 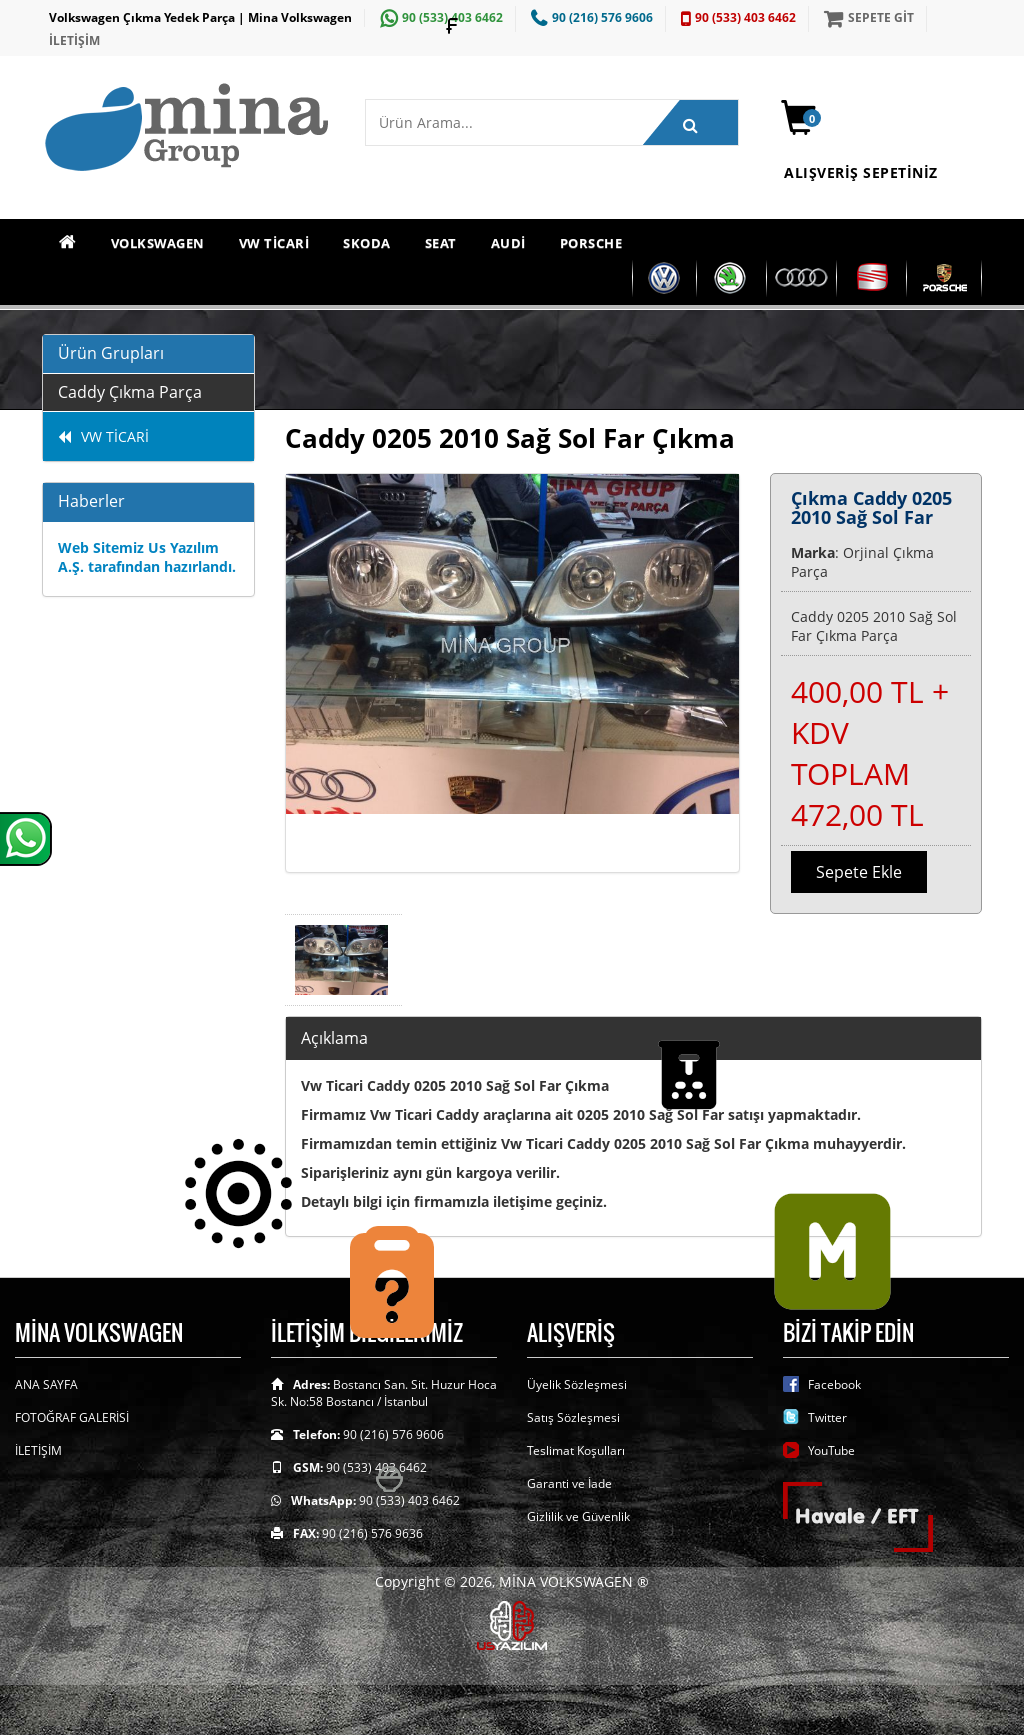 What do you see at coordinates (452, 26) in the screenshot?
I see `indicates Swiss franc currency` at bounding box center [452, 26].